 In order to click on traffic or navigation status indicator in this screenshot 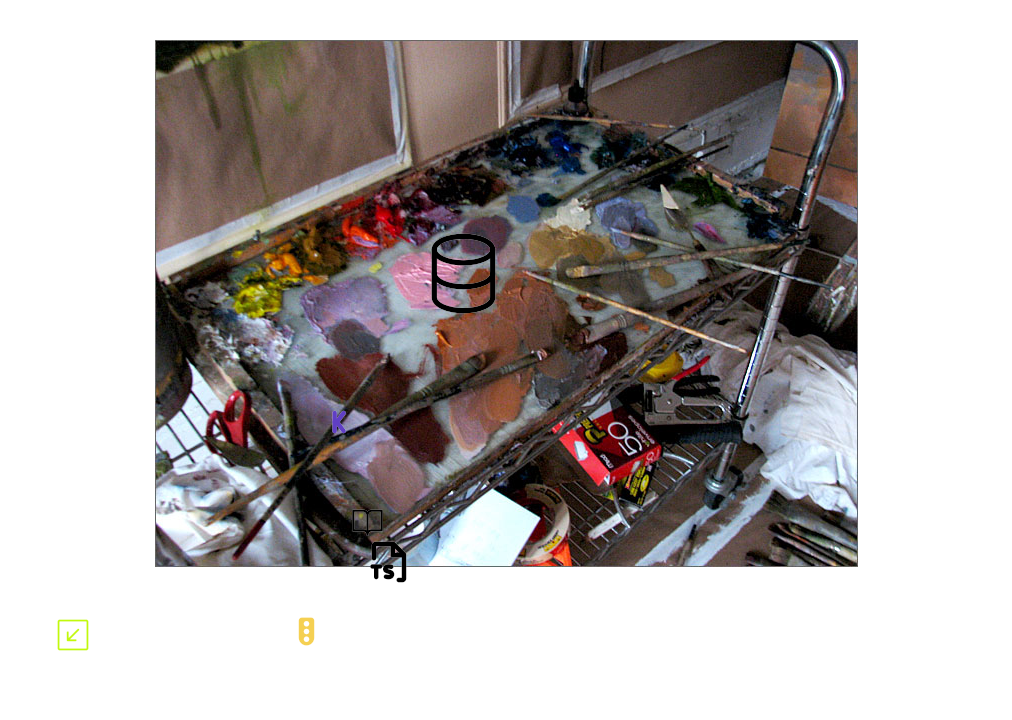, I will do `click(306, 631)`.